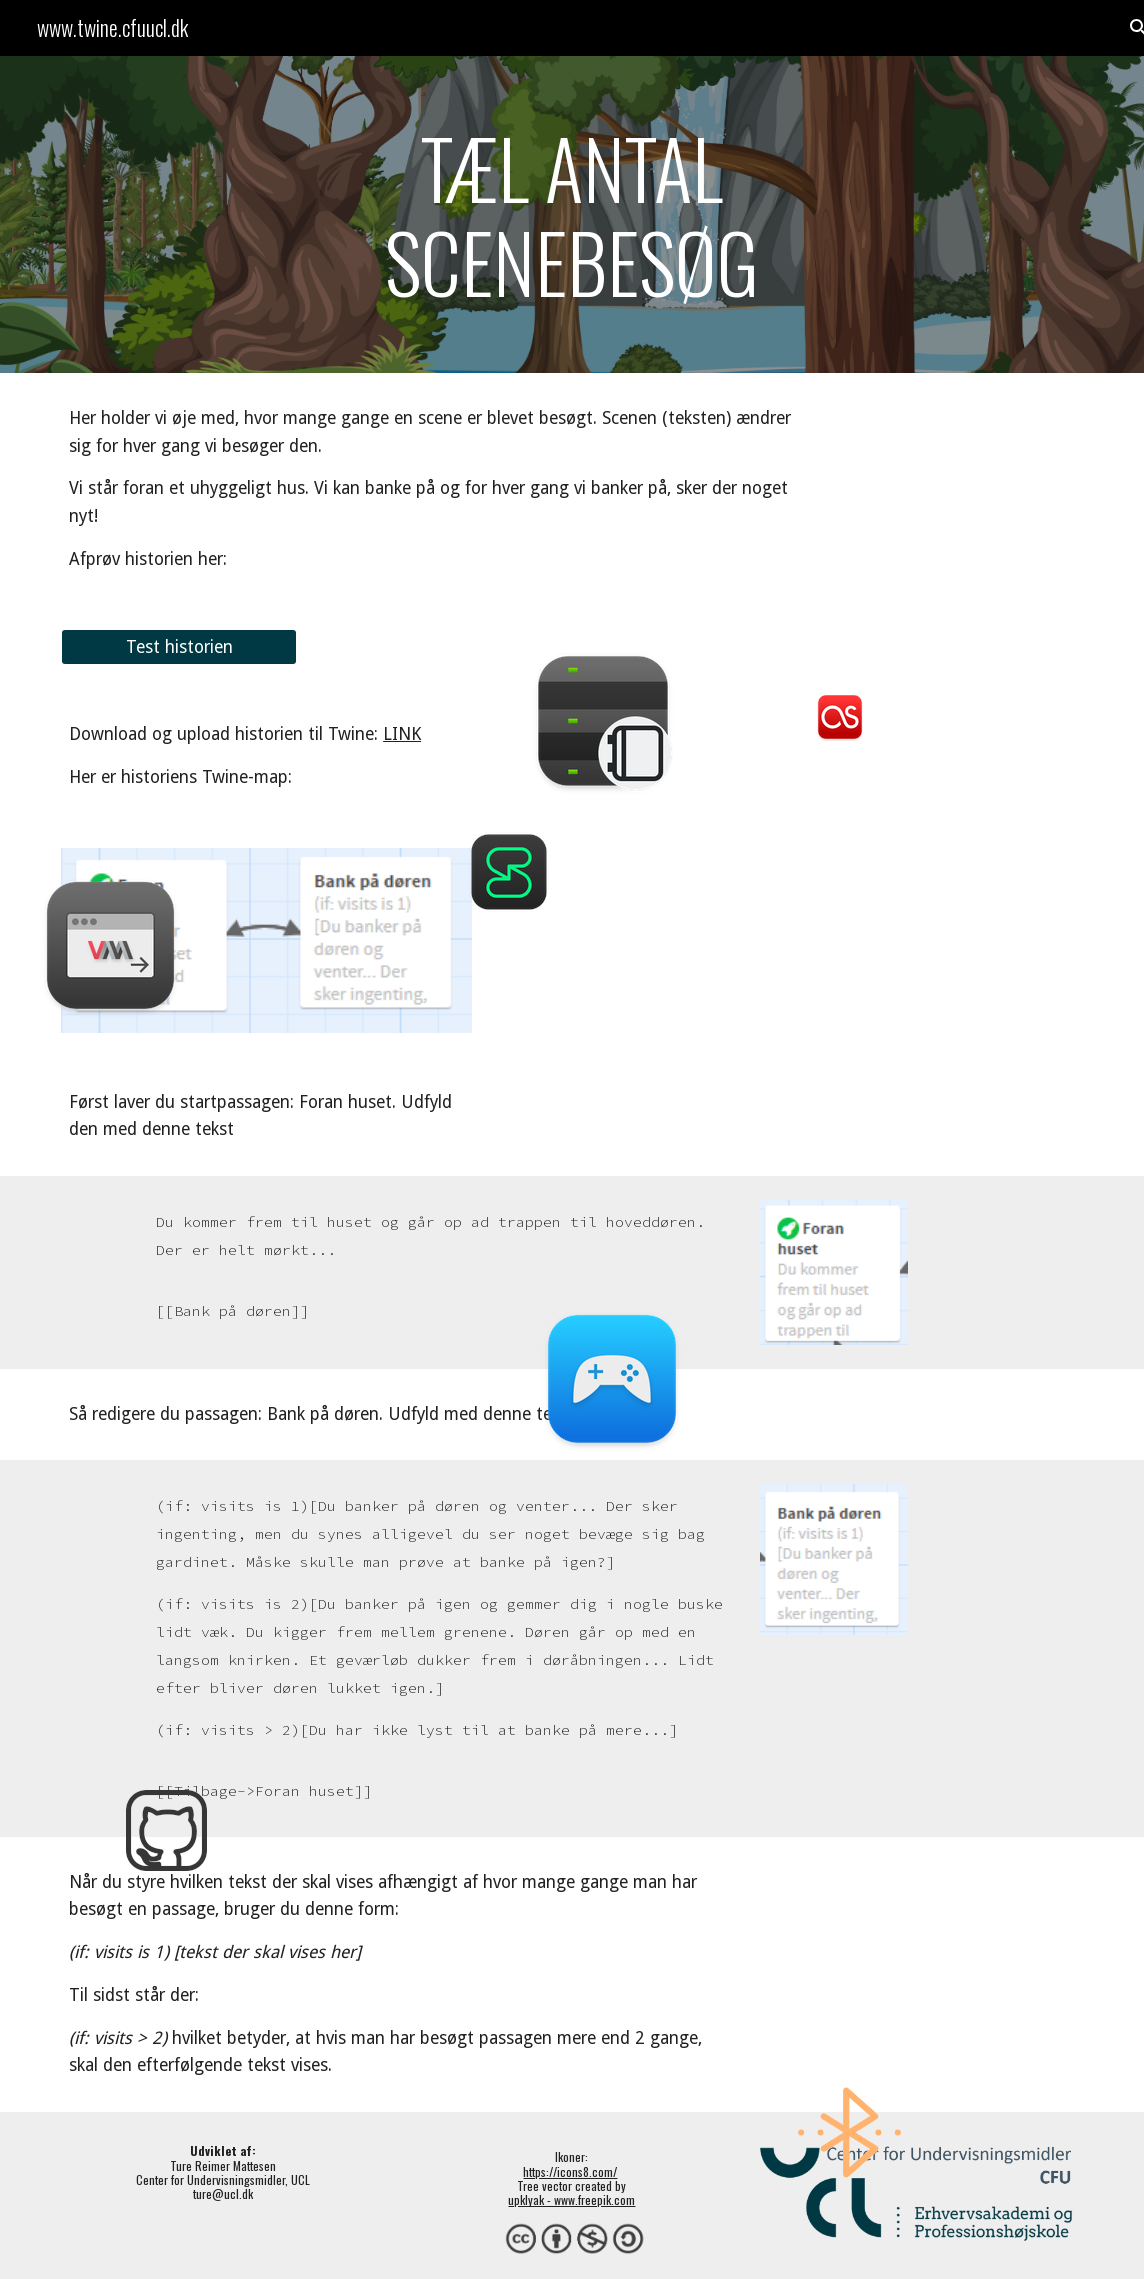 The height and width of the screenshot is (2279, 1144). What do you see at coordinates (110, 945) in the screenshot?
I see `access virtual machine migration settings` at bounding box center [110, 945].